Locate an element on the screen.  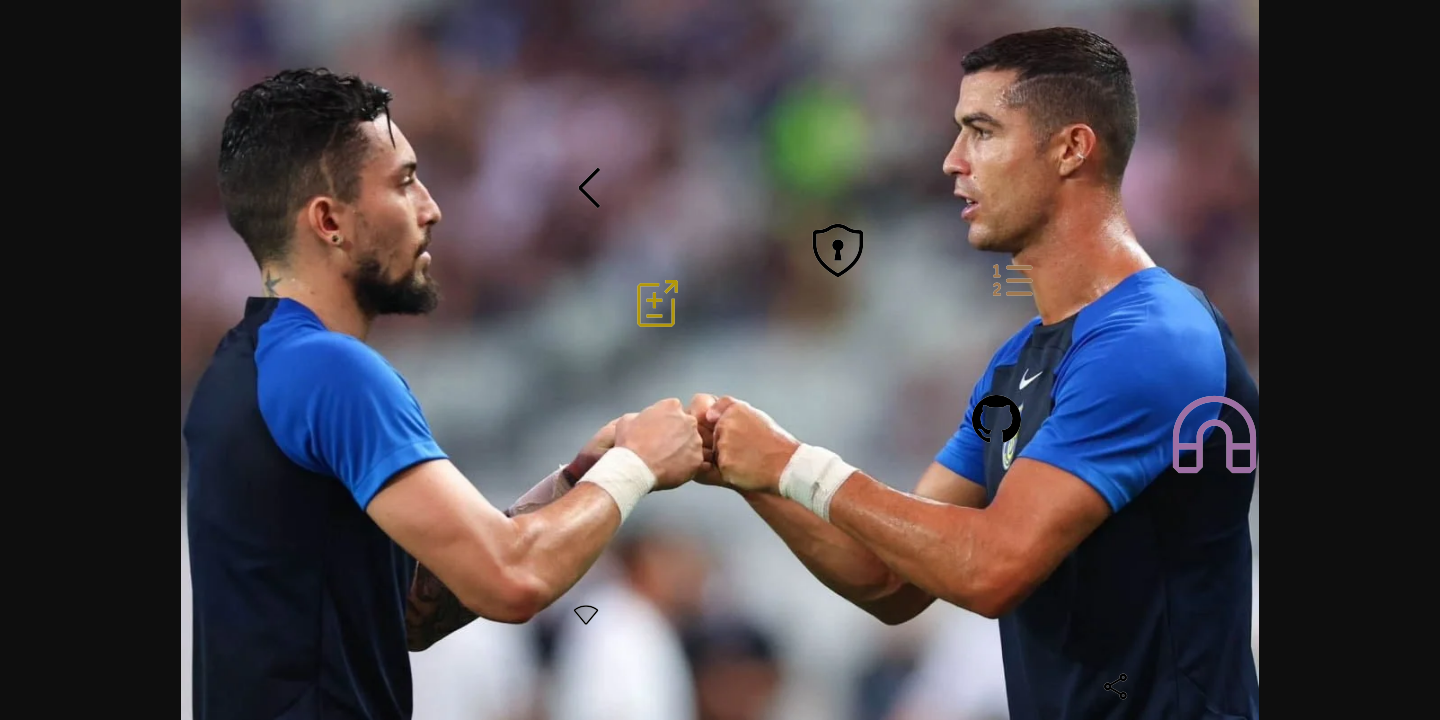
open GitHub repository is located at coordinates (996, 419).